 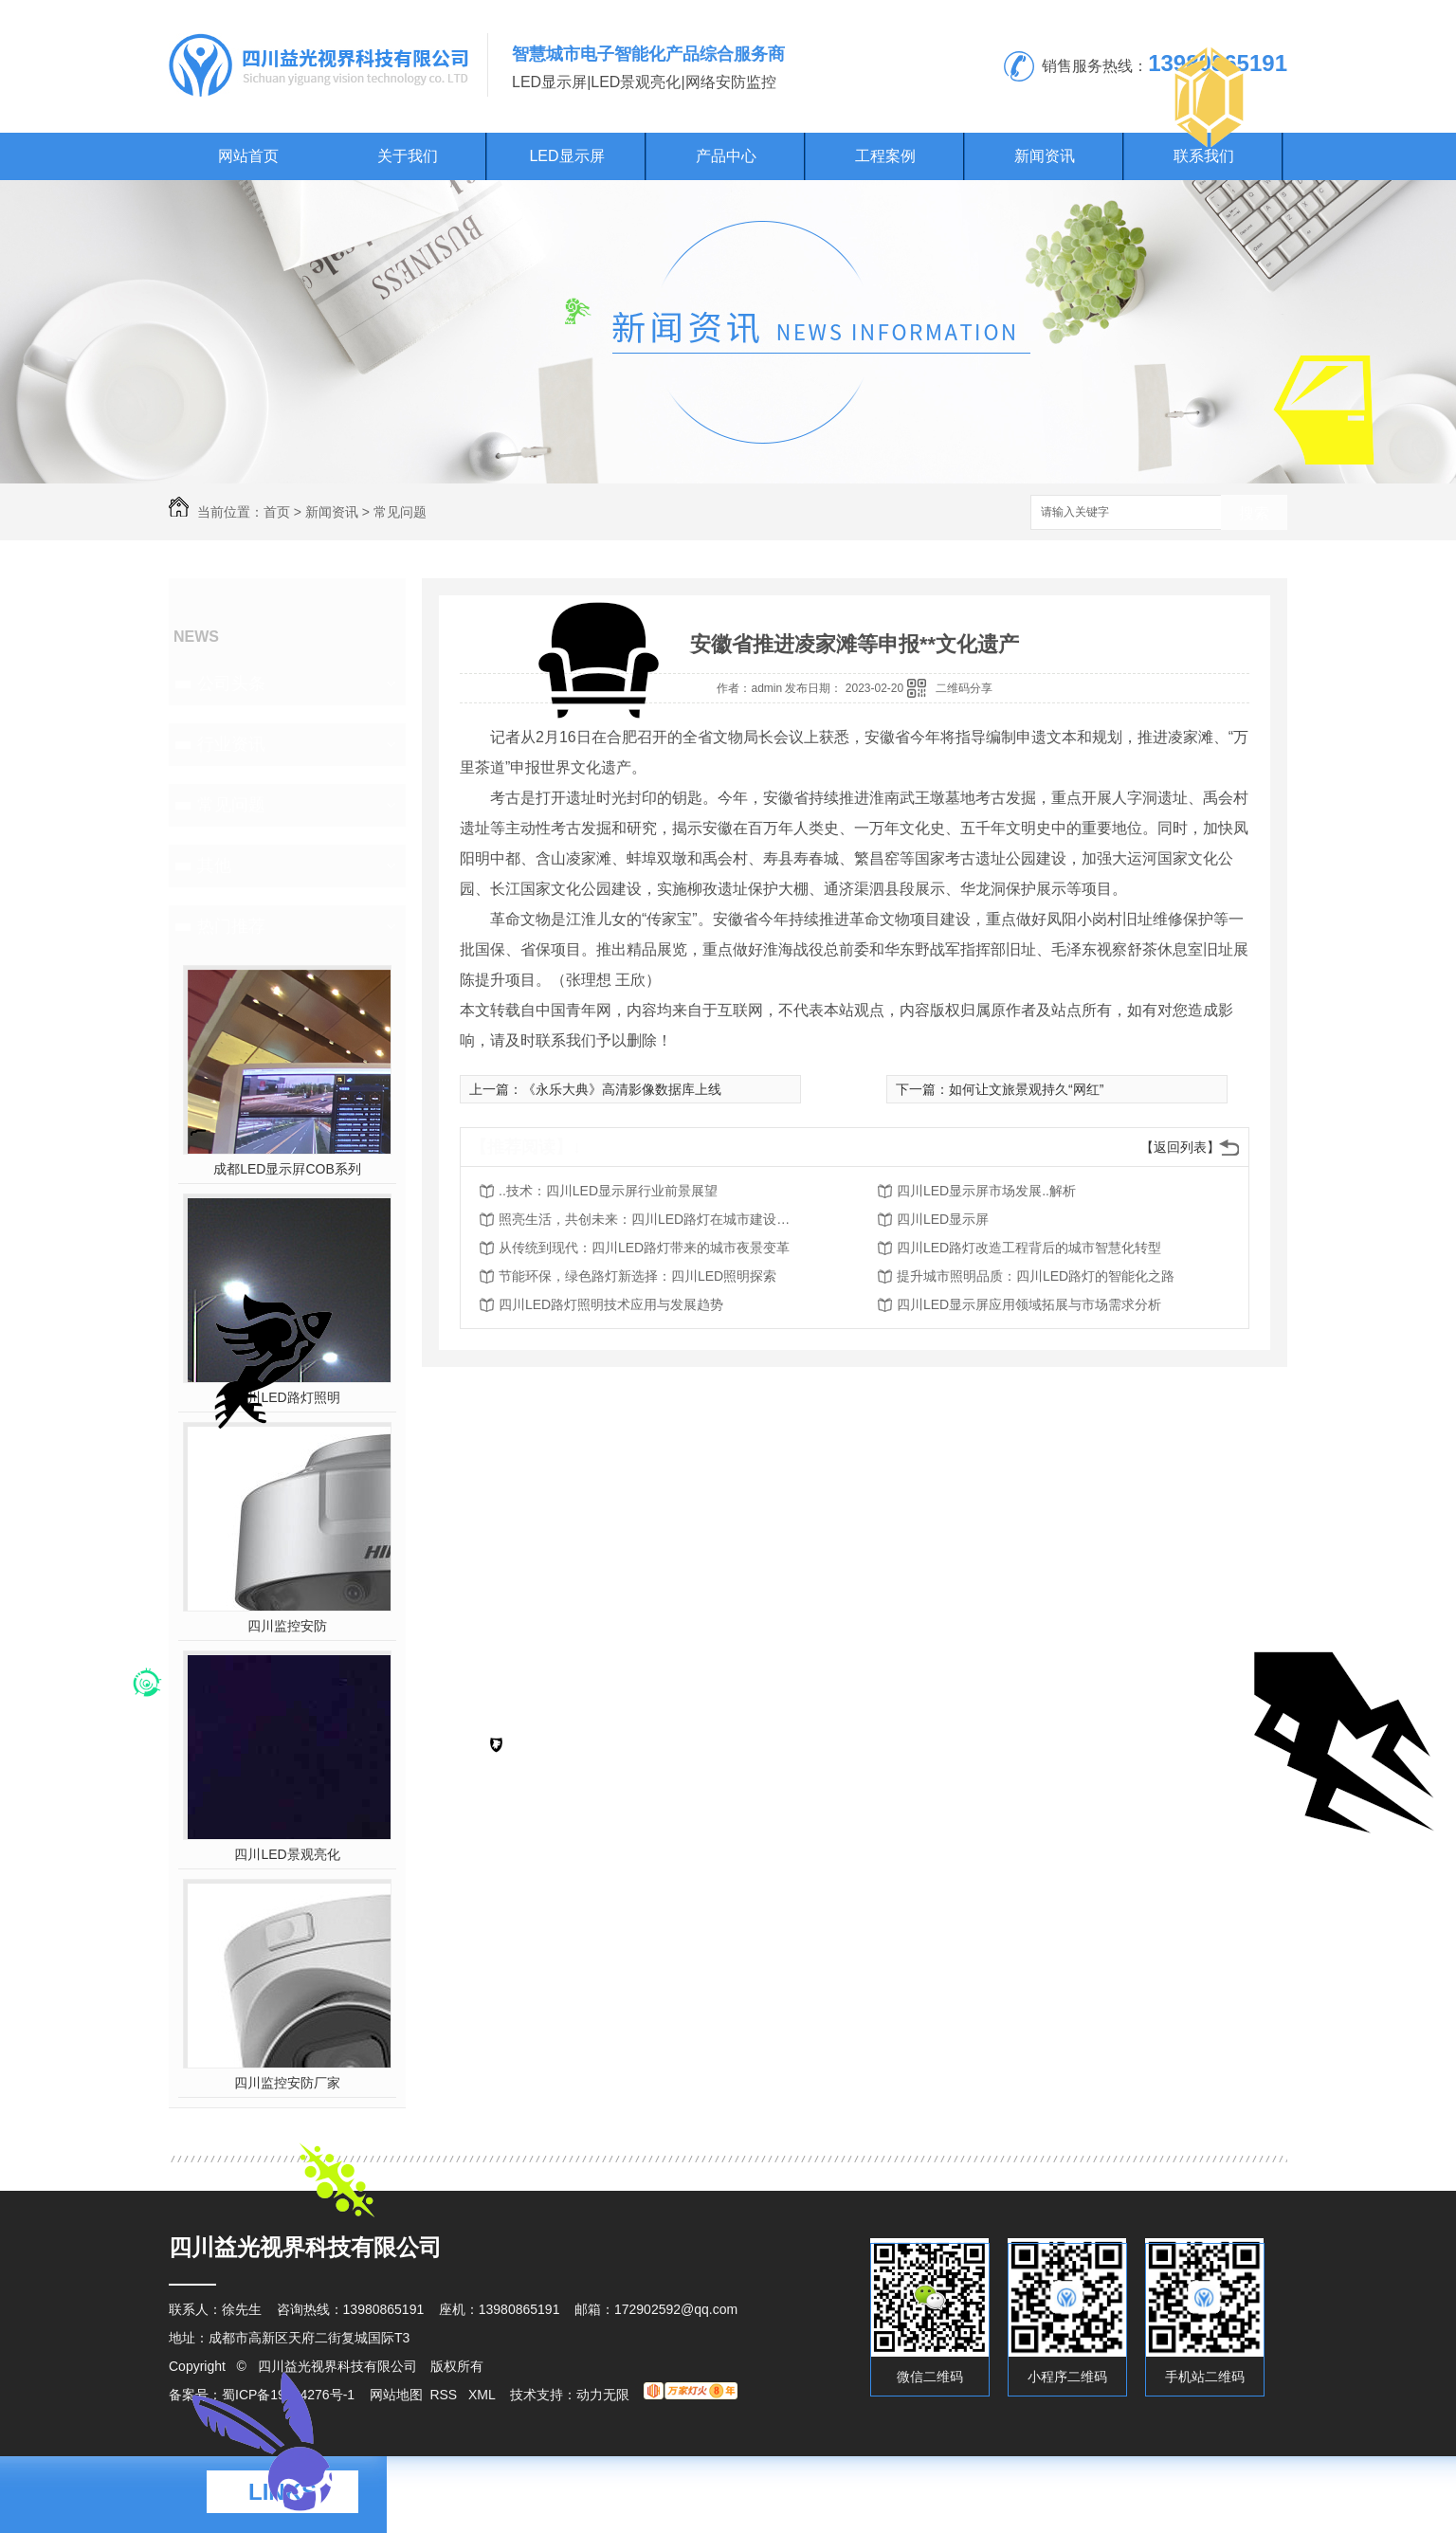 I want to click on viking ship figurehead or norse-themed game element, so click(x=578, y=311).